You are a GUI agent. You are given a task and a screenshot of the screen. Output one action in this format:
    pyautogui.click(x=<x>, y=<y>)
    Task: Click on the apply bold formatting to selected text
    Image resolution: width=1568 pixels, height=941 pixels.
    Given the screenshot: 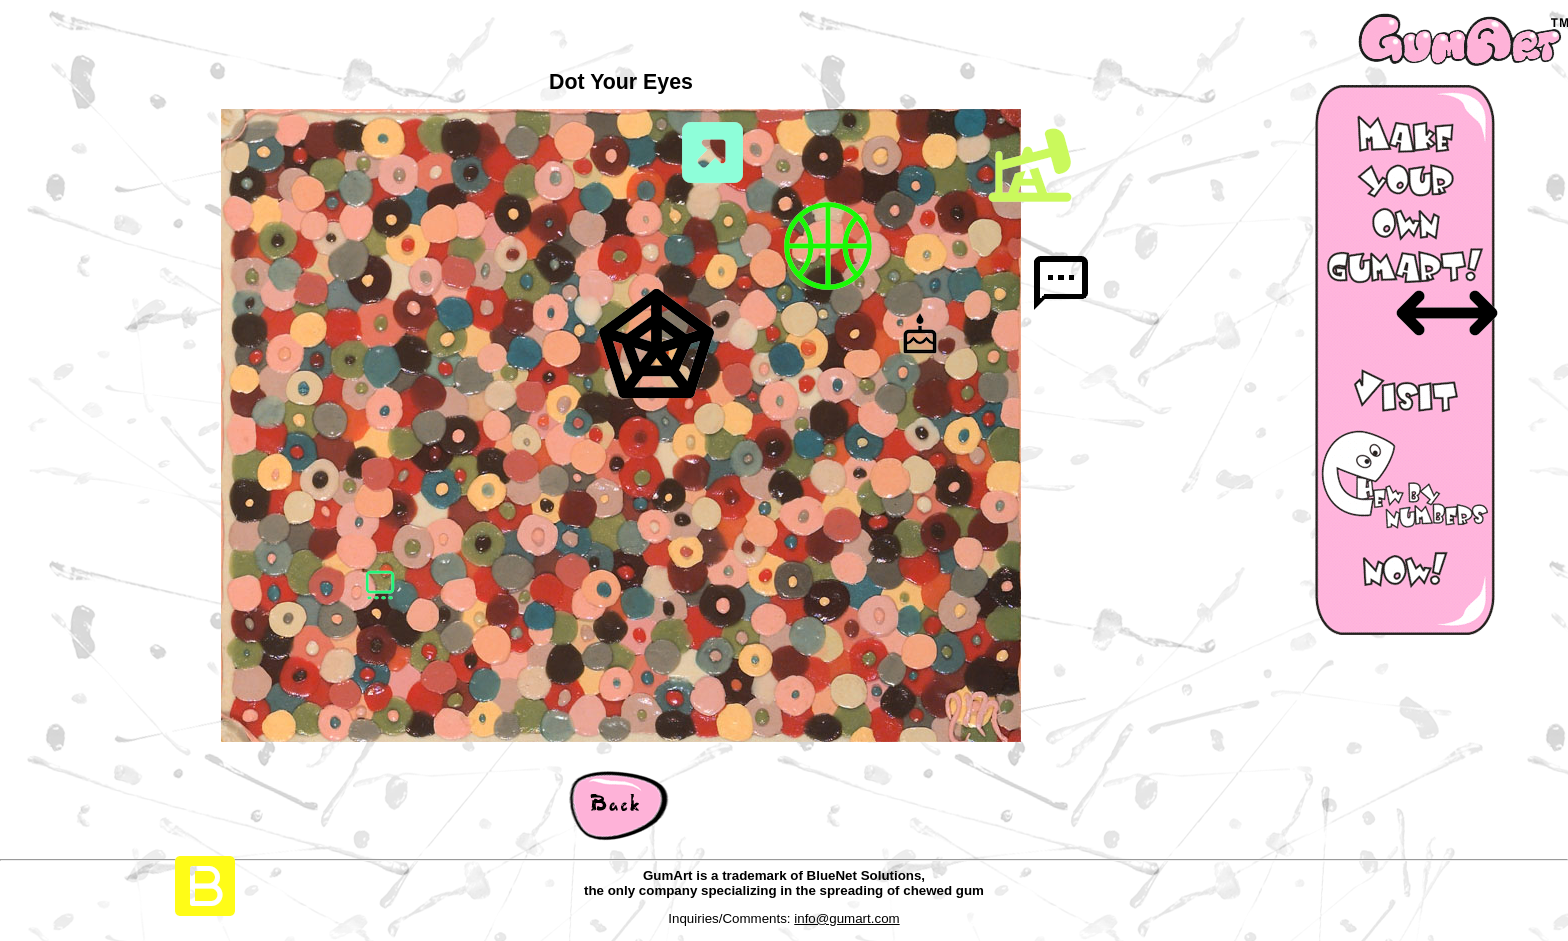 What is the action you would take?
    pyautogui.click(x=205, y=886)
    